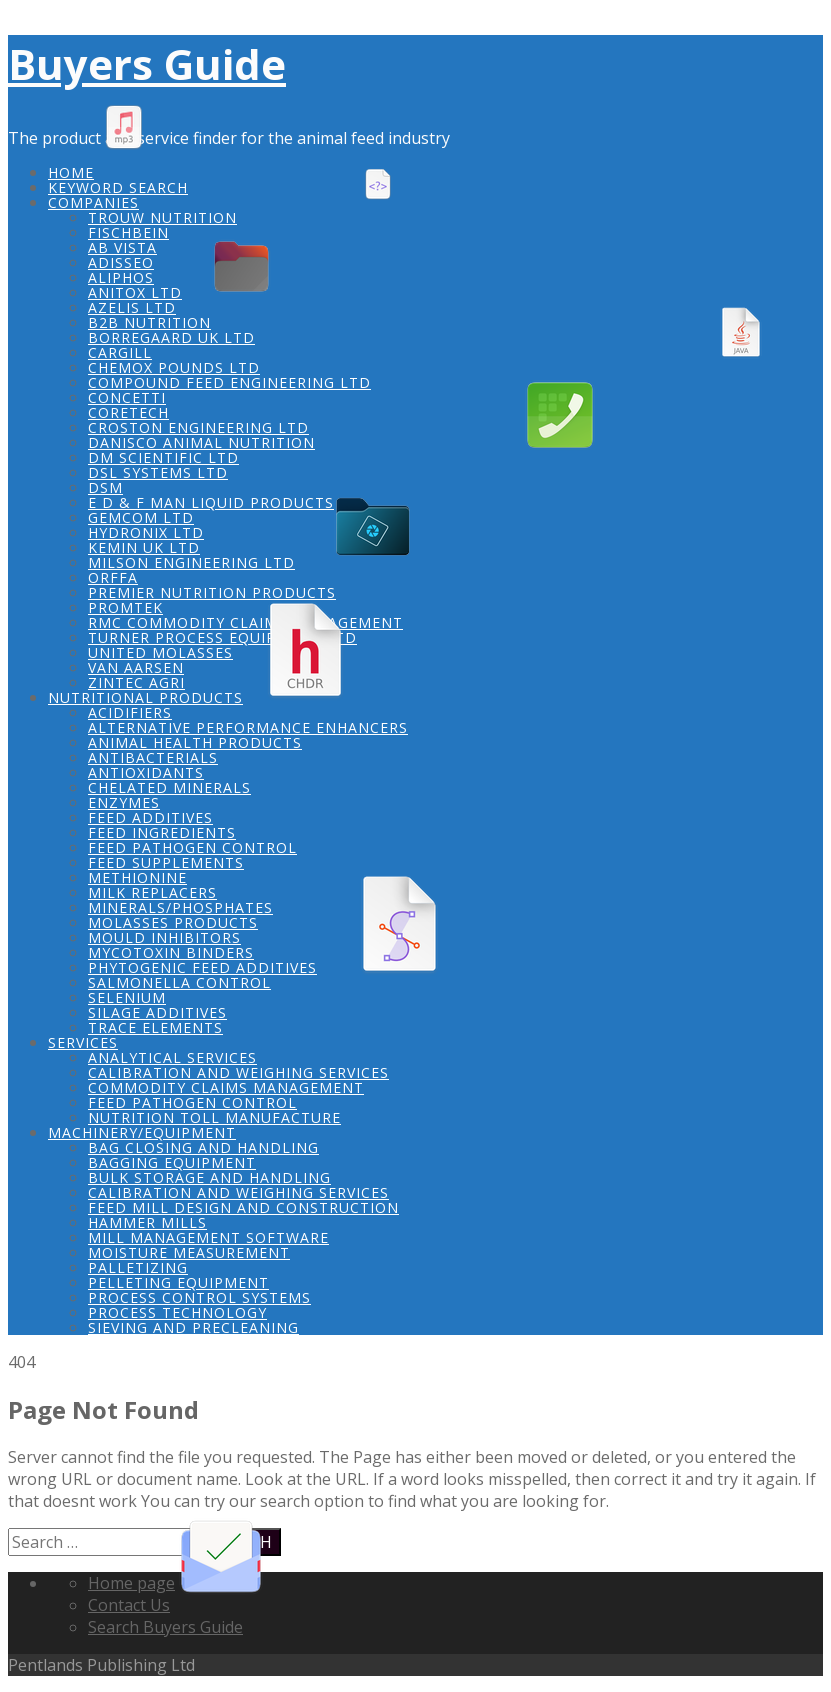 The height and width of the screenshot is (1692, 831). Describe the element at coordinates (399, 925) in the screenshot. I see `an SVG image file` at that location.